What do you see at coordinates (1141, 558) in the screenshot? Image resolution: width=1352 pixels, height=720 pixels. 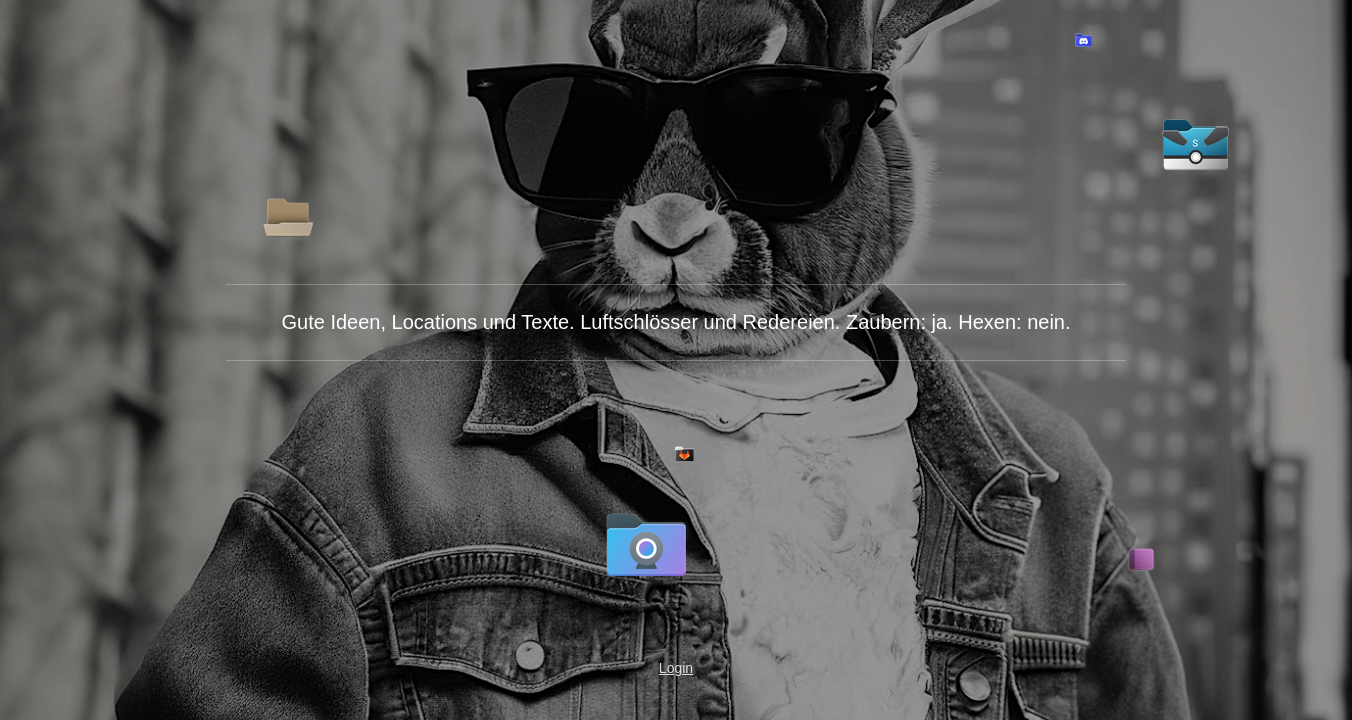 I see `access the desktop folder` at bounding box center [1141, 558].